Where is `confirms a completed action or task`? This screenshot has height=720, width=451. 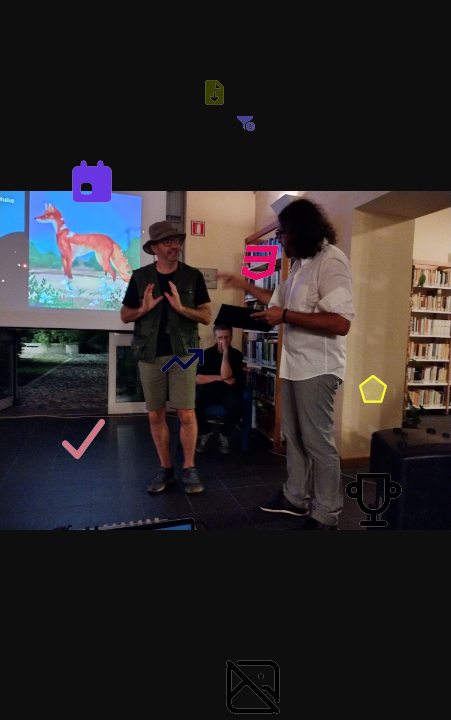 confirms a completed action or task is located at coordinates (83, 437).